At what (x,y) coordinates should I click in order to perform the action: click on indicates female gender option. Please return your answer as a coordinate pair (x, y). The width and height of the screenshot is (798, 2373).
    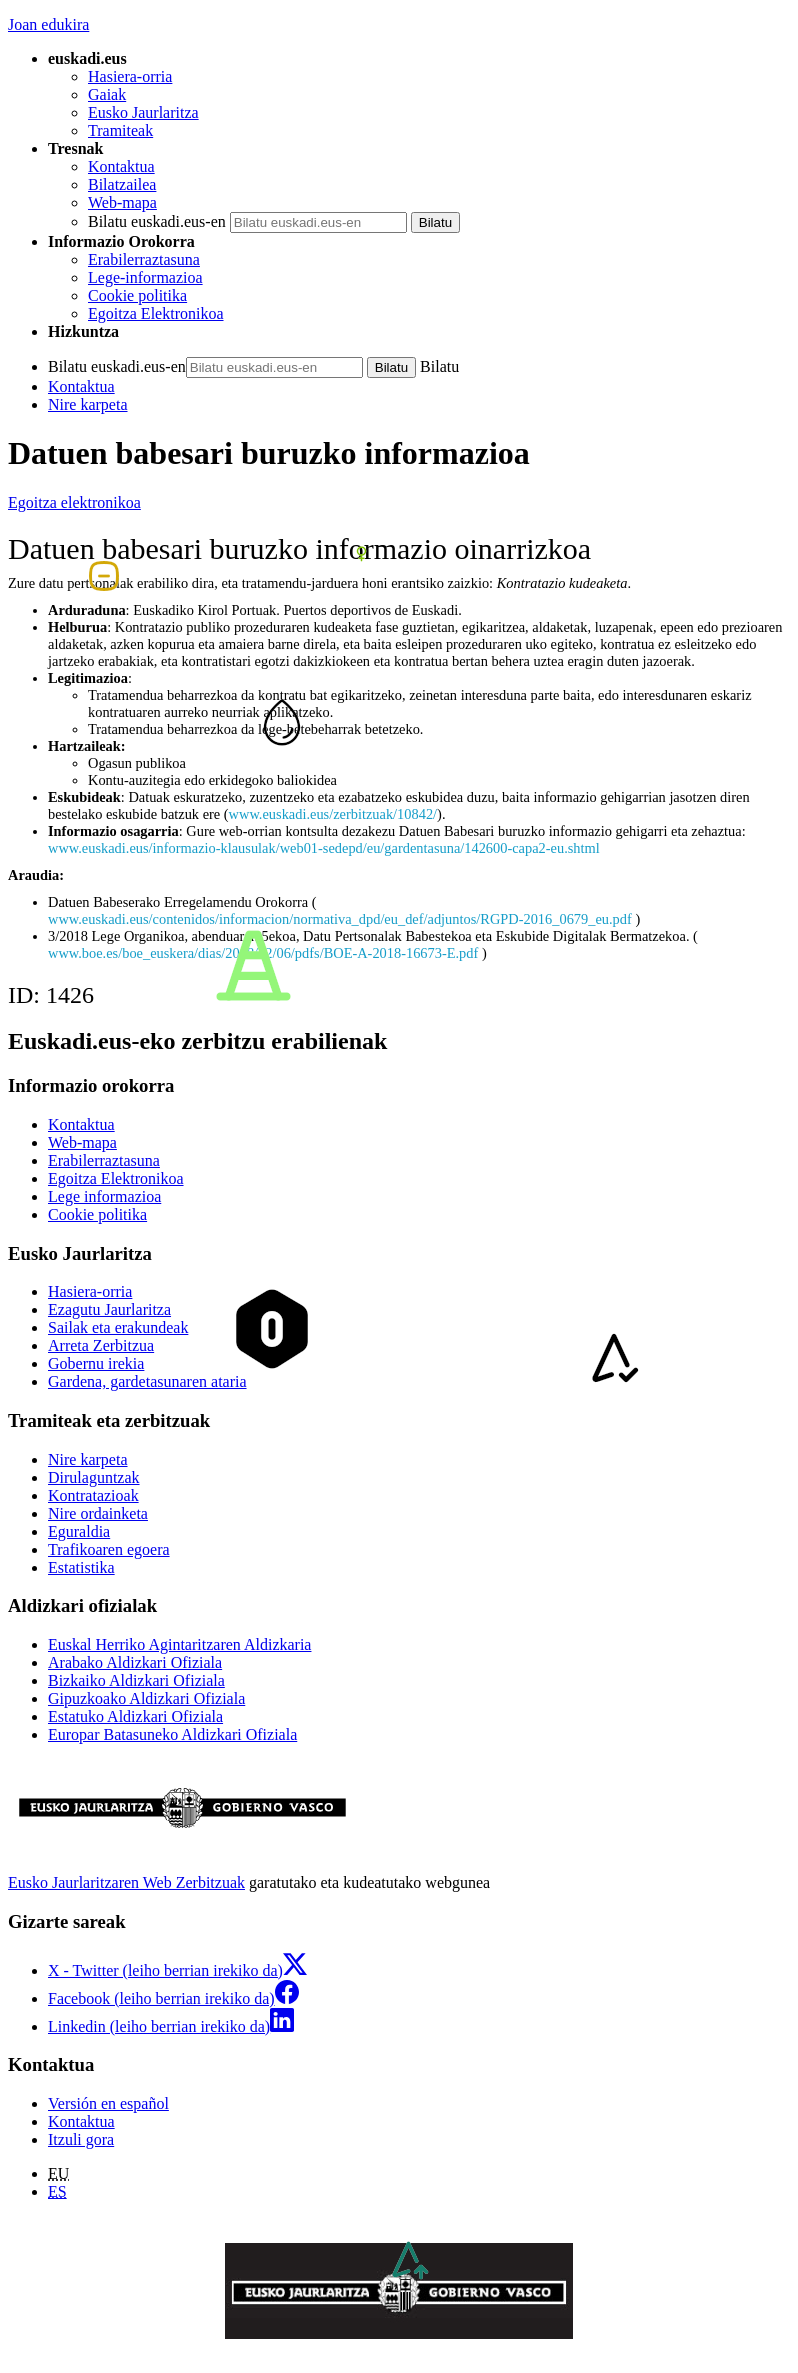
    Looking at the image, I should click on (361, 553).